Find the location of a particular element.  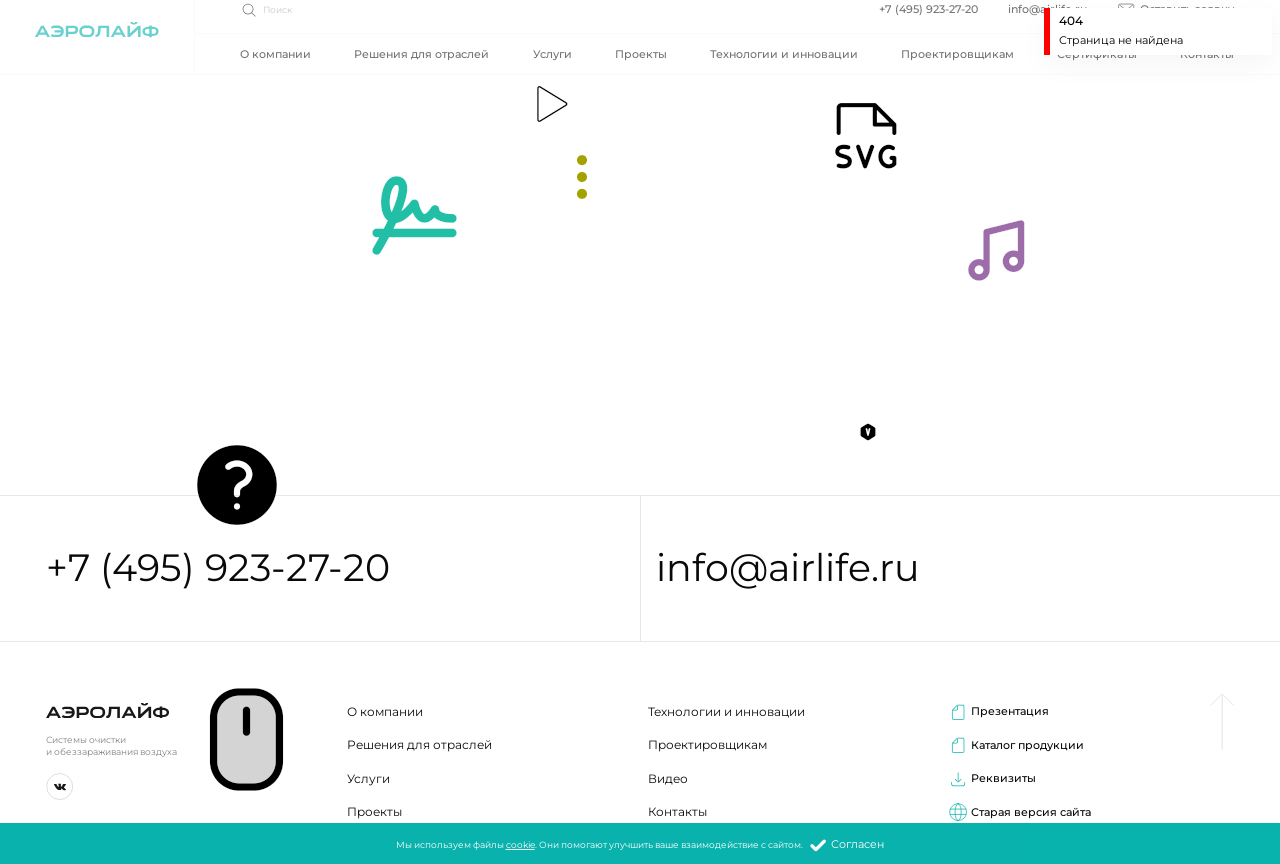

open more options menu is located at coordinates (582, 177).